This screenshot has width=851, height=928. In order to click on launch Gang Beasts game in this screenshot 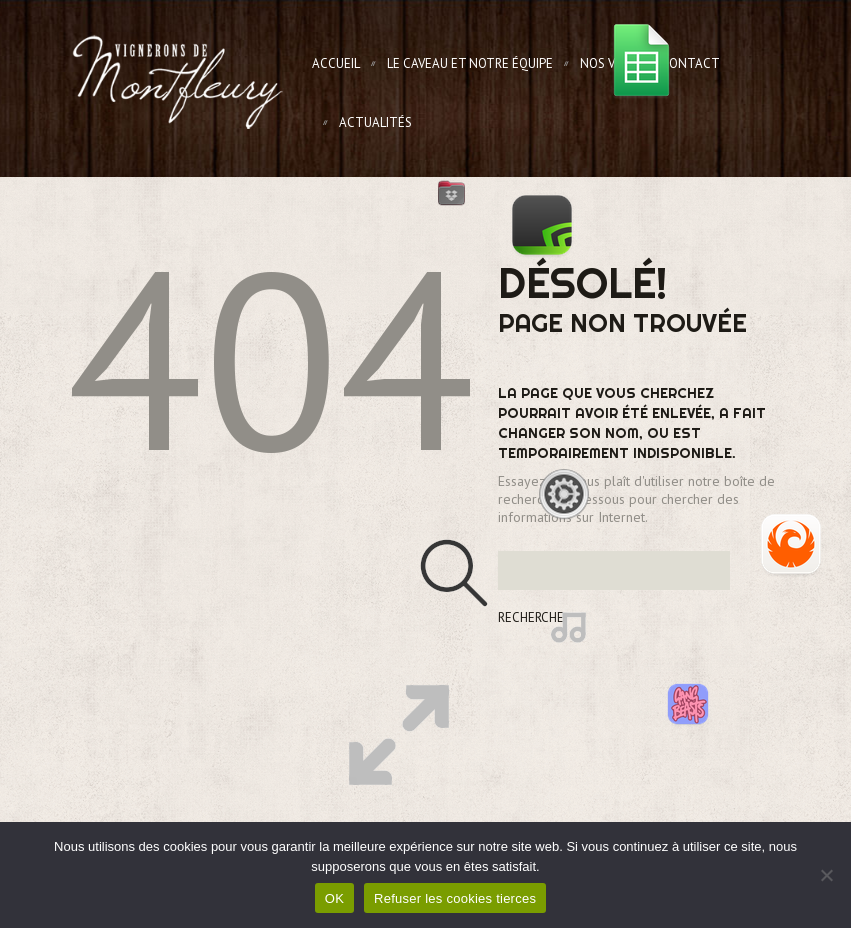, I will do `click(688, 704)`.